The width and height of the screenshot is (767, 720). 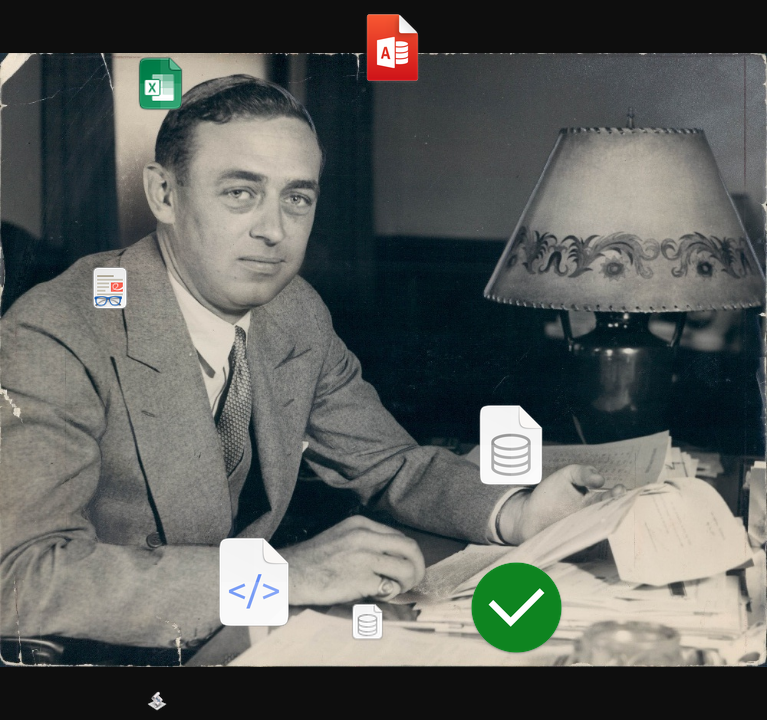 What do you see at coordinates (110, 288) in the screenshot?
I see `open evince document viewer` at bounding box center [110, 288].